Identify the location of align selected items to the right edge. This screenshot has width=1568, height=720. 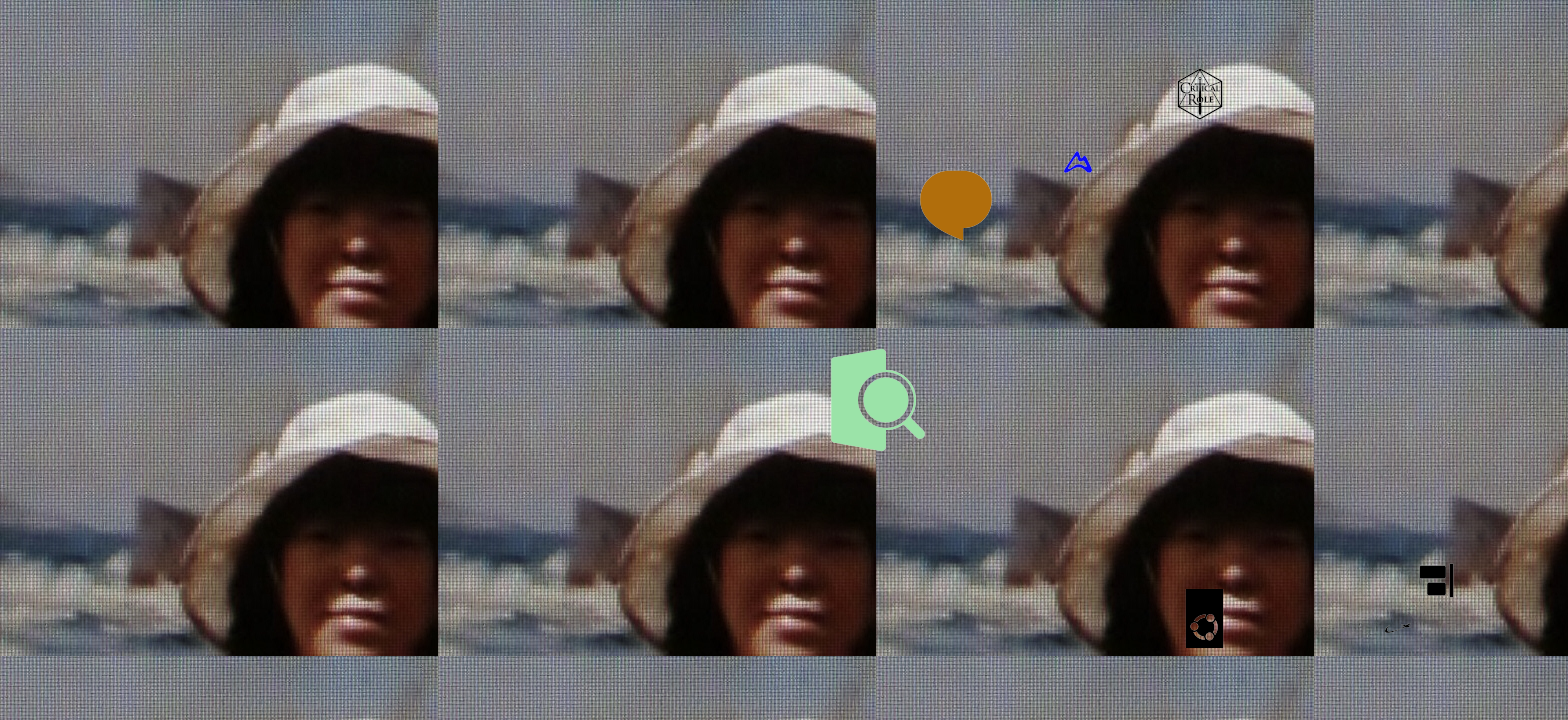
(1436, 580).